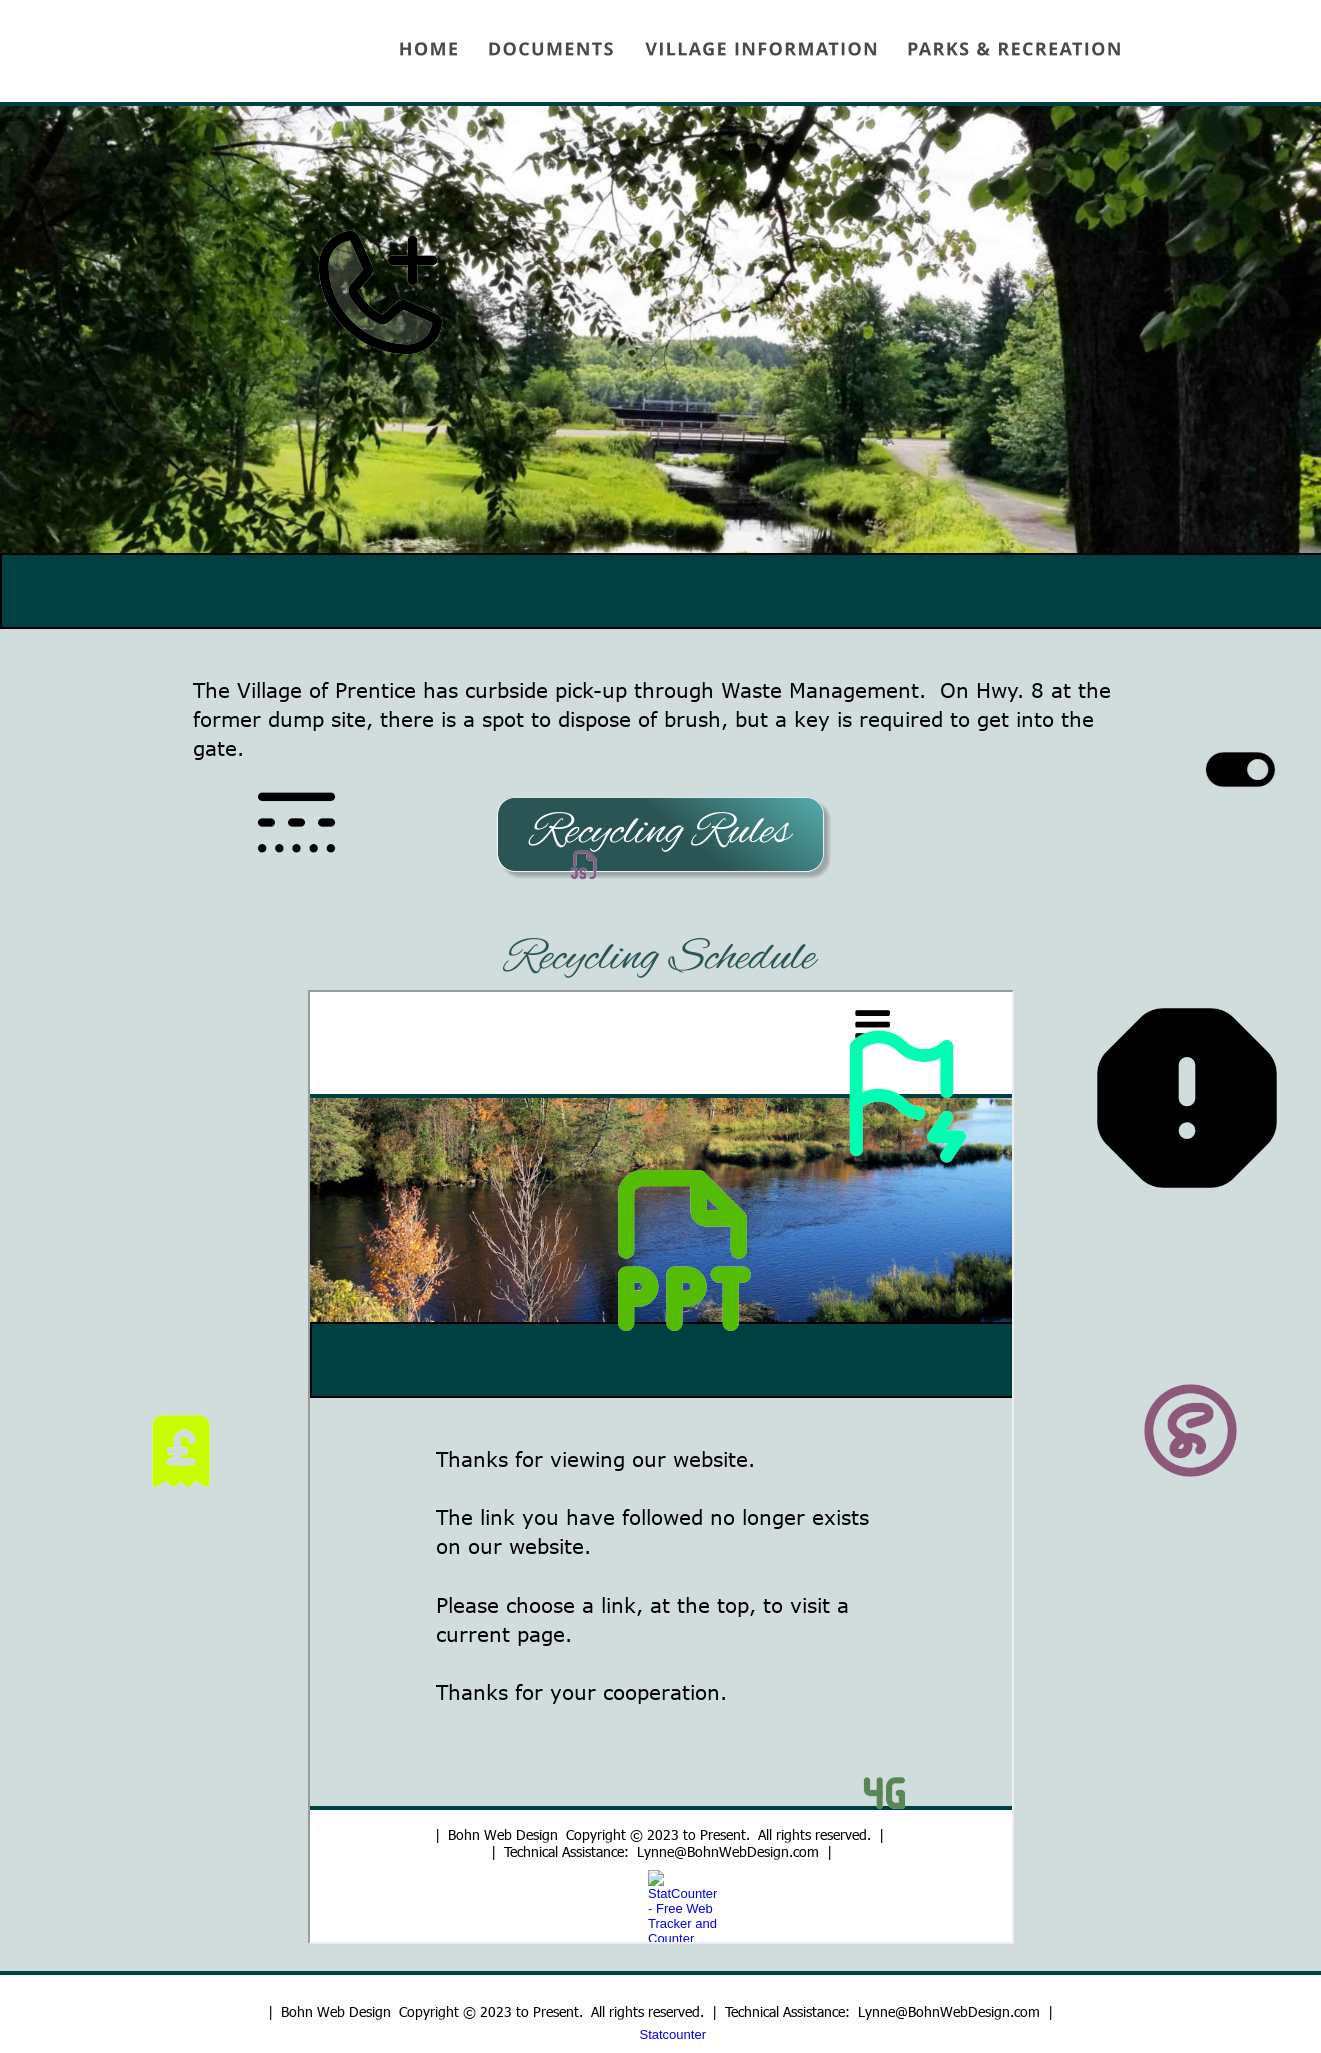 This screenshot has height=2053, width=1321. Describe the element at coordinates (181, 1451) in the screenshot. I see `view receipt or transaction in British pounds` at that location.